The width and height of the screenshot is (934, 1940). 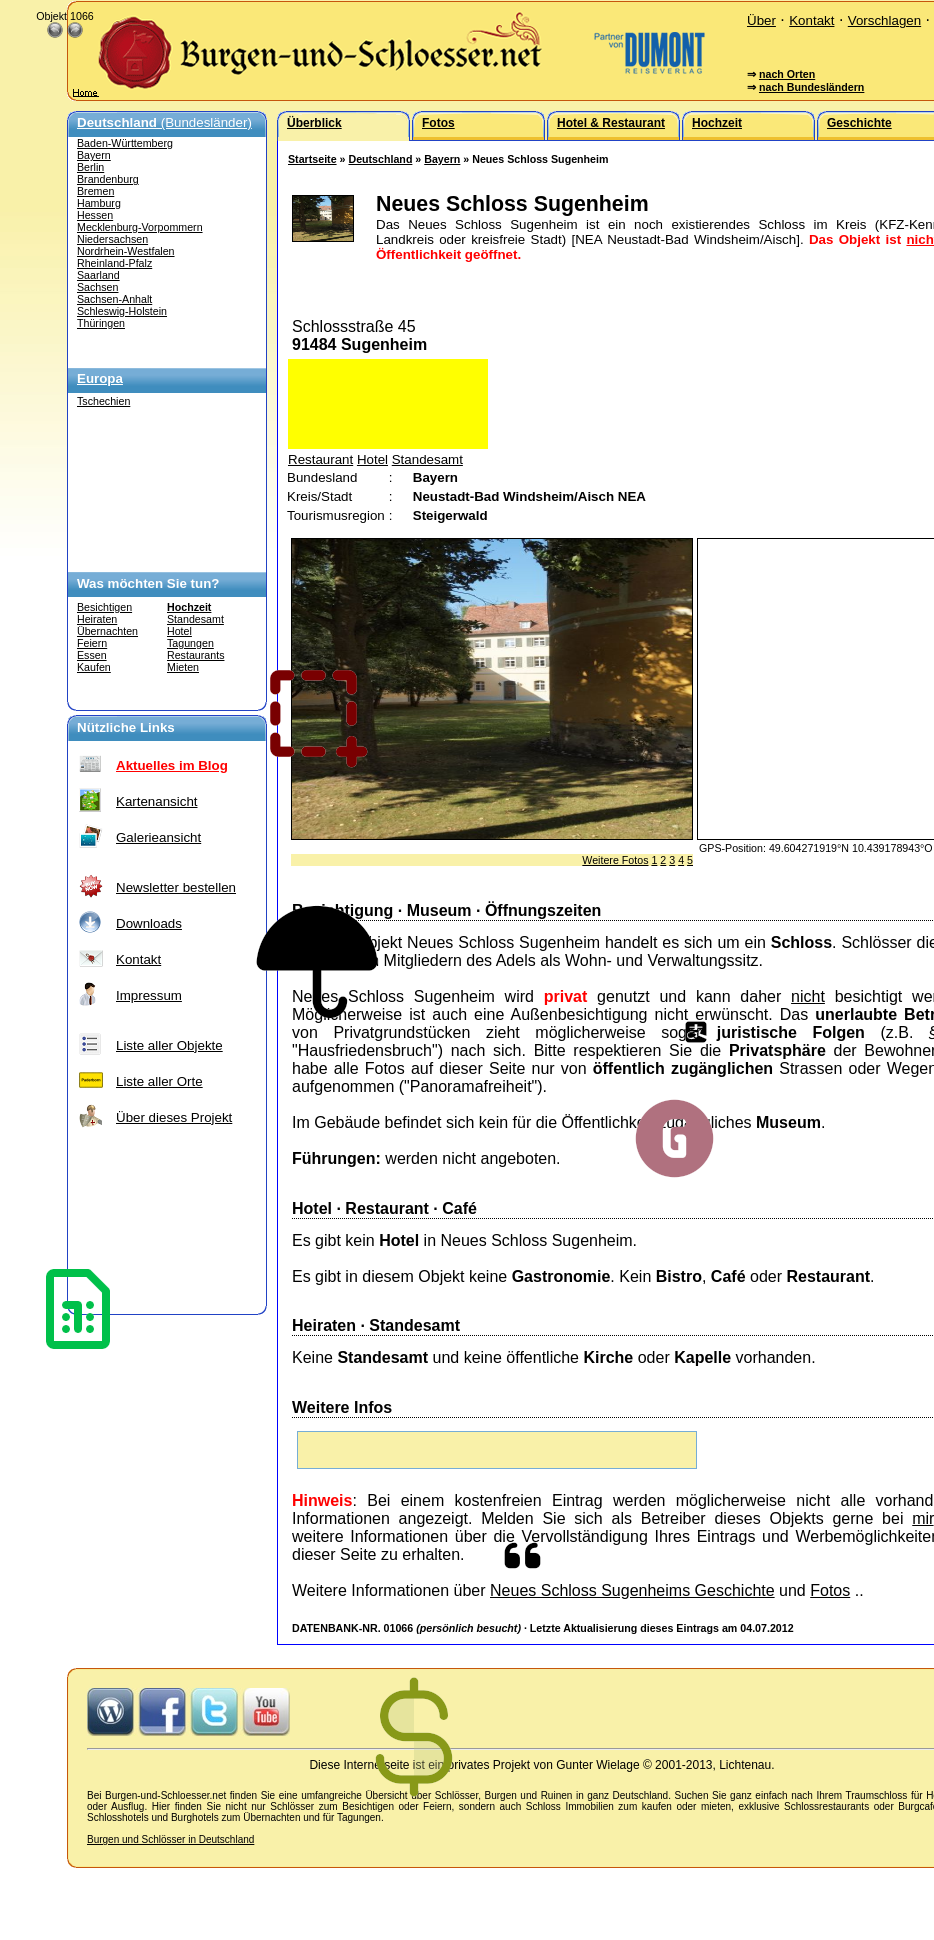 What do you see at coordinates (674, 1138) in the screenshot?
I see `google account or service indicator` at bounding box center [674, 1138].